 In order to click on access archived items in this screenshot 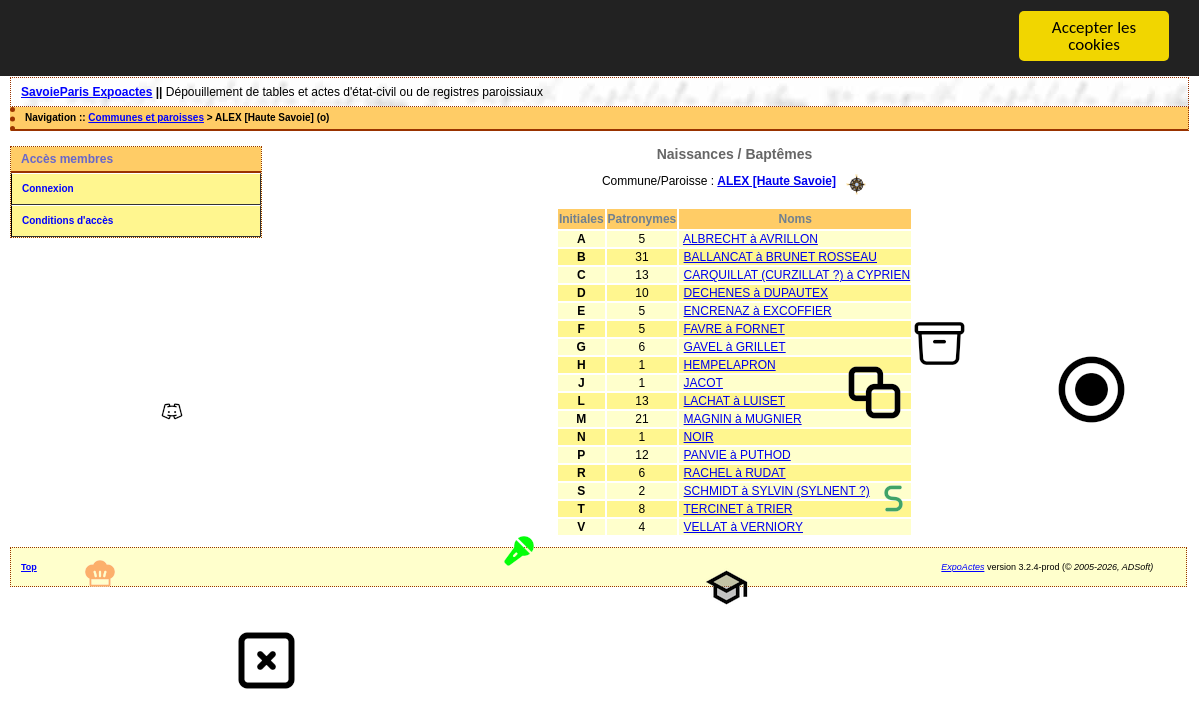, I will do `click(939, 343)`.